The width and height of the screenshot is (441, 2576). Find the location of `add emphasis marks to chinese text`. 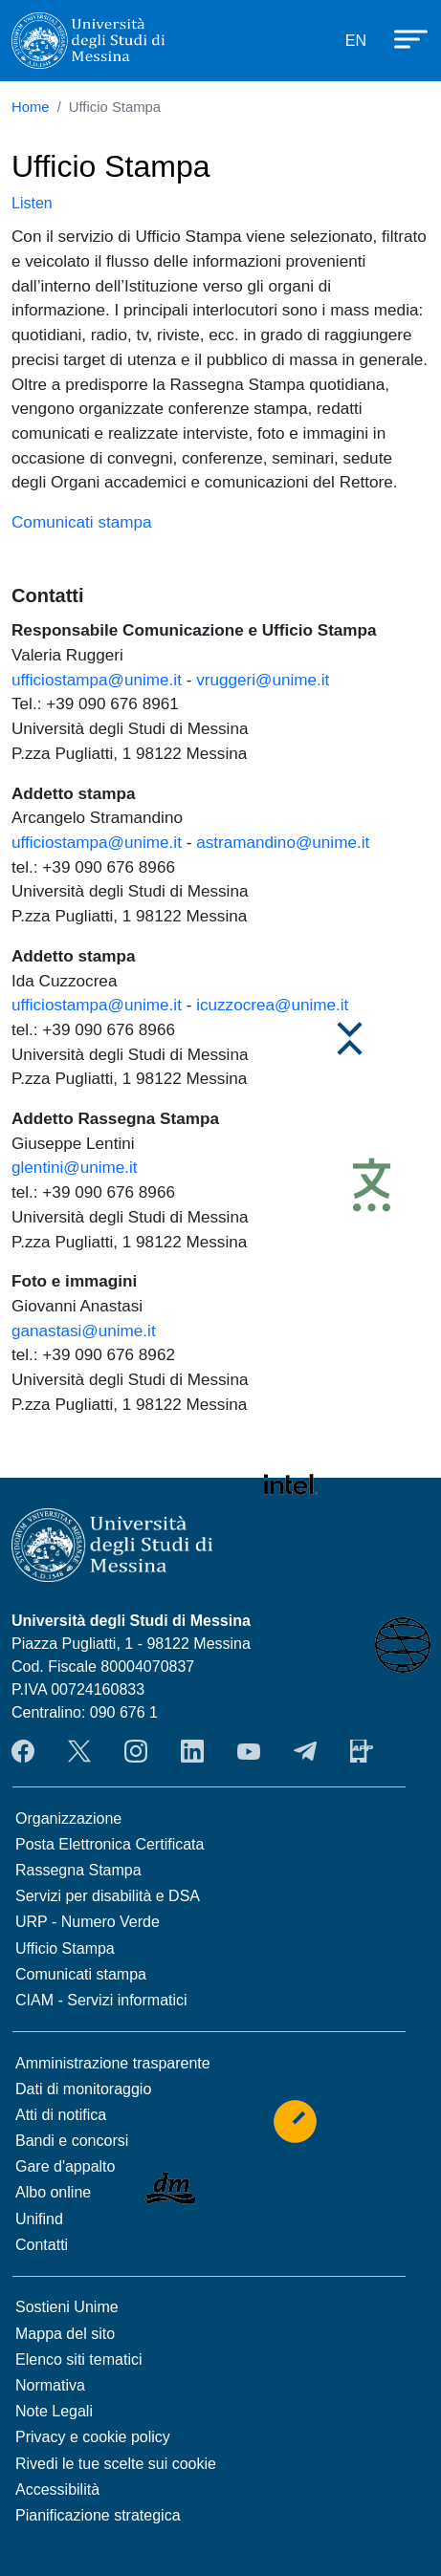

add emphasis marks to chinese text is located at coordinates (371, 1184).